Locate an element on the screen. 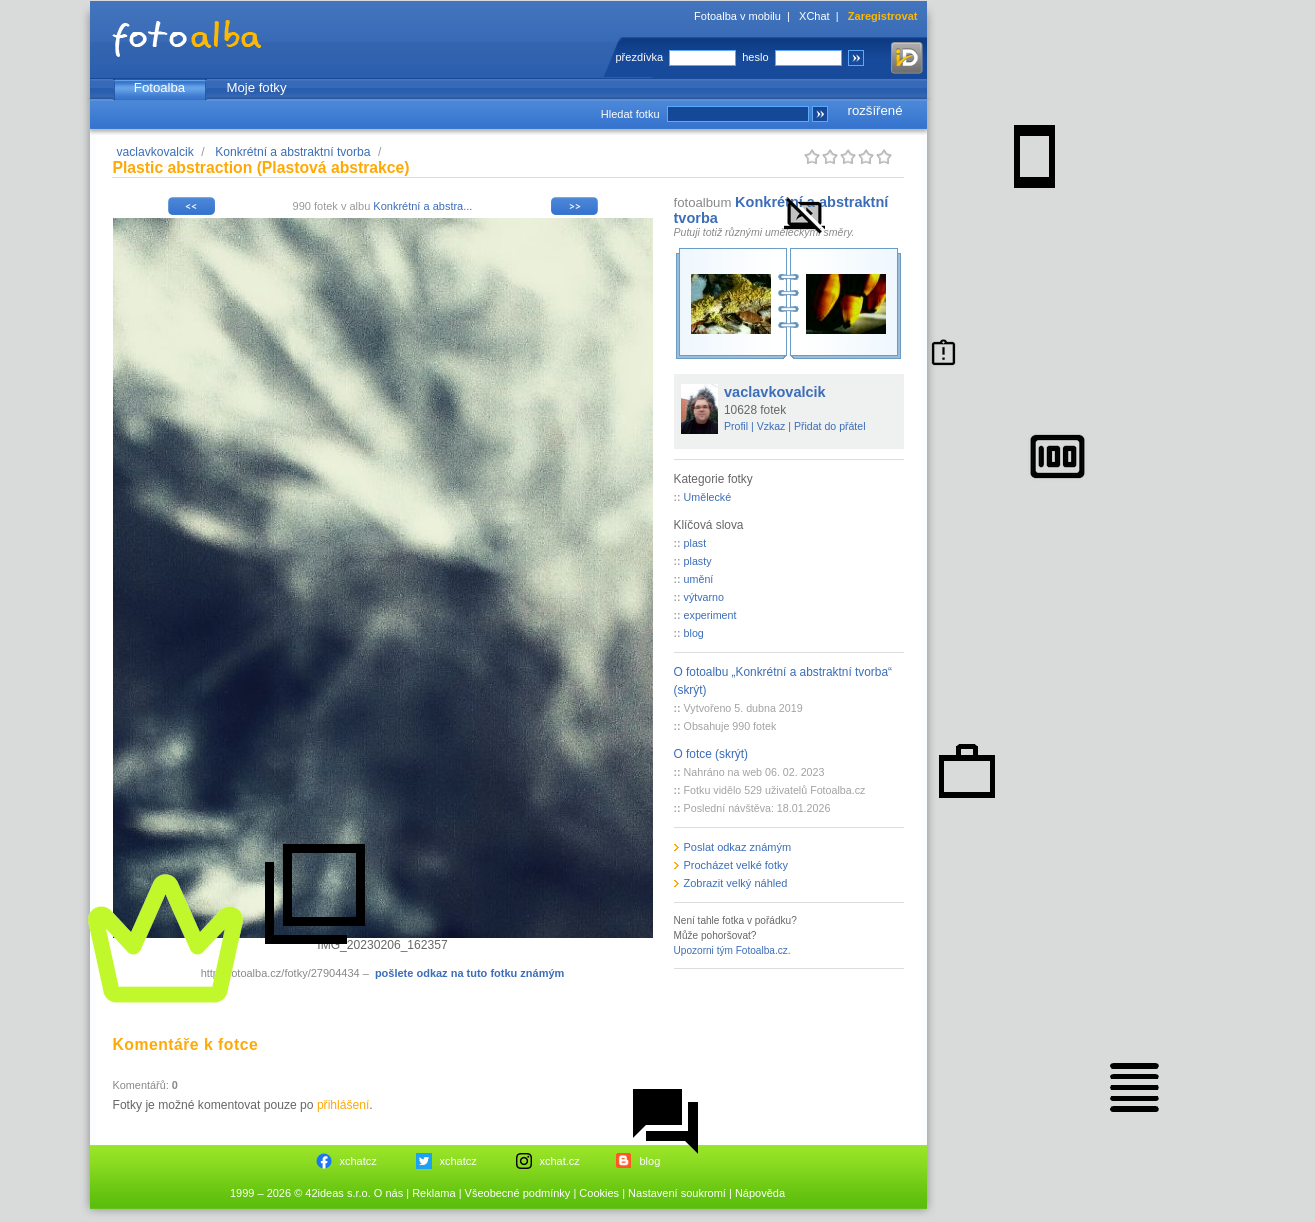 The image size is (1315, 1222). view stacked layers or overlapping elements is located at coordinates (315, 894).